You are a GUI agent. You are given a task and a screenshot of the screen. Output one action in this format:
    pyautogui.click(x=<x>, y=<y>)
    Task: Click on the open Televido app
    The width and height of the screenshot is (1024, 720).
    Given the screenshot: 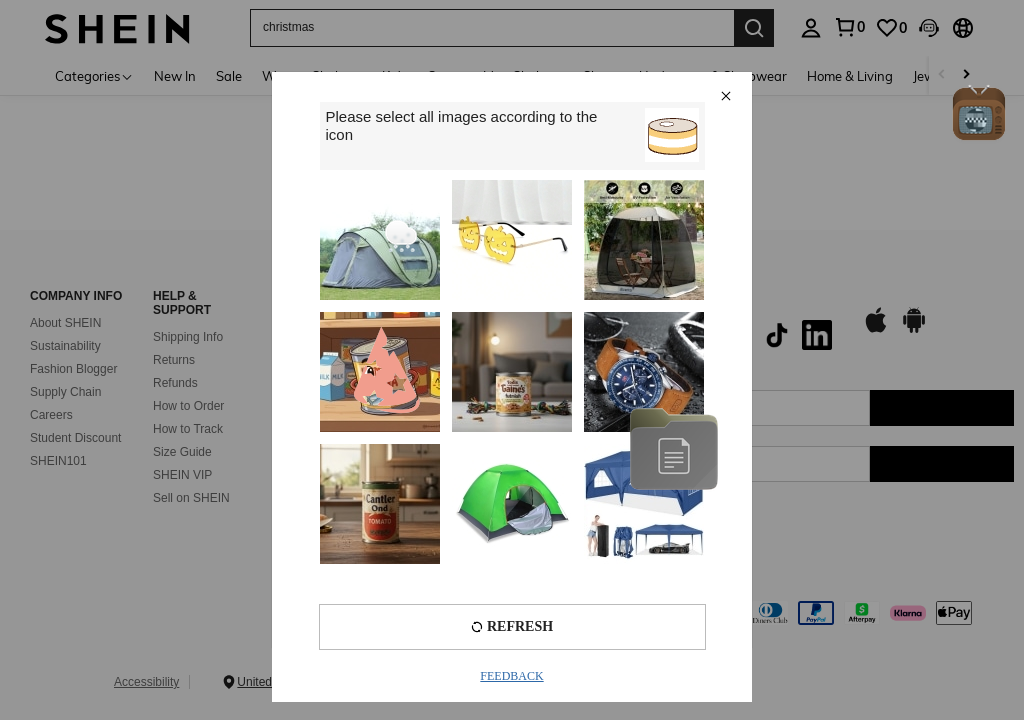 What is the action you would take?
    pyautogui.click(x=979, y=114)
    